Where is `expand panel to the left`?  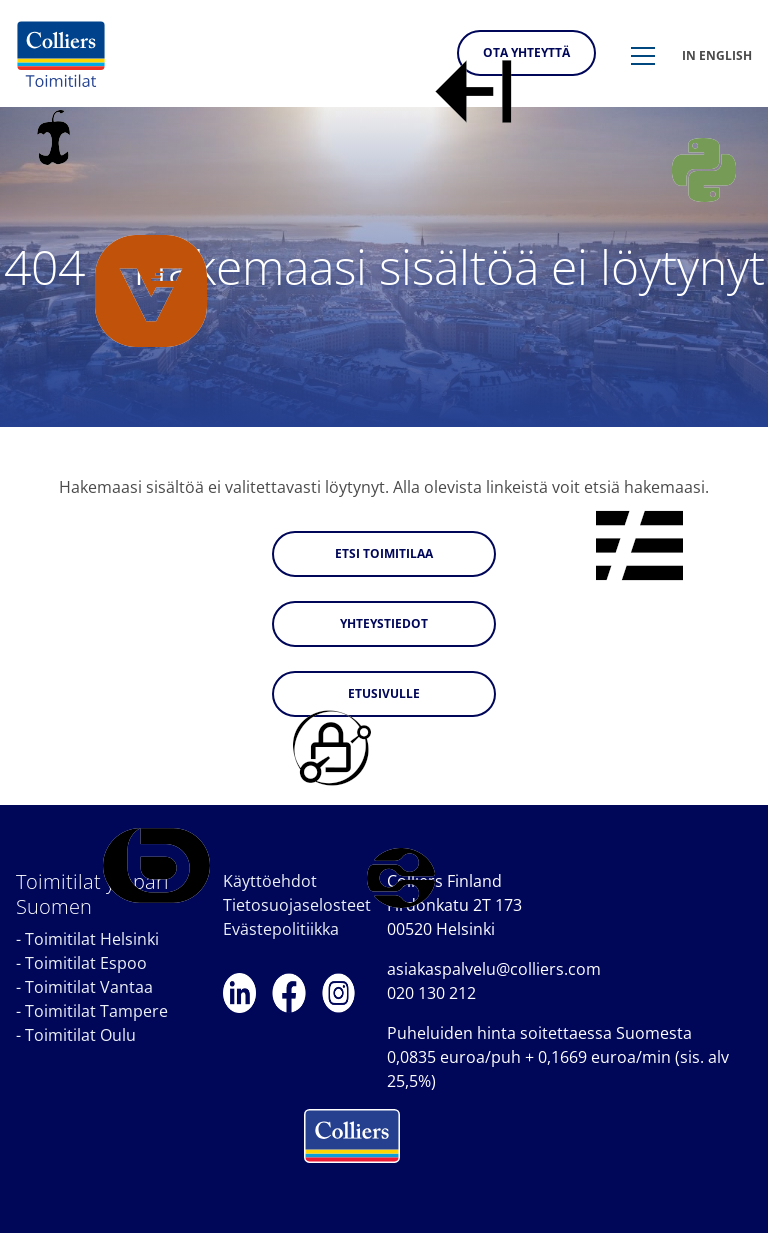 expand panel to the left is located at coordinates (475, 91).